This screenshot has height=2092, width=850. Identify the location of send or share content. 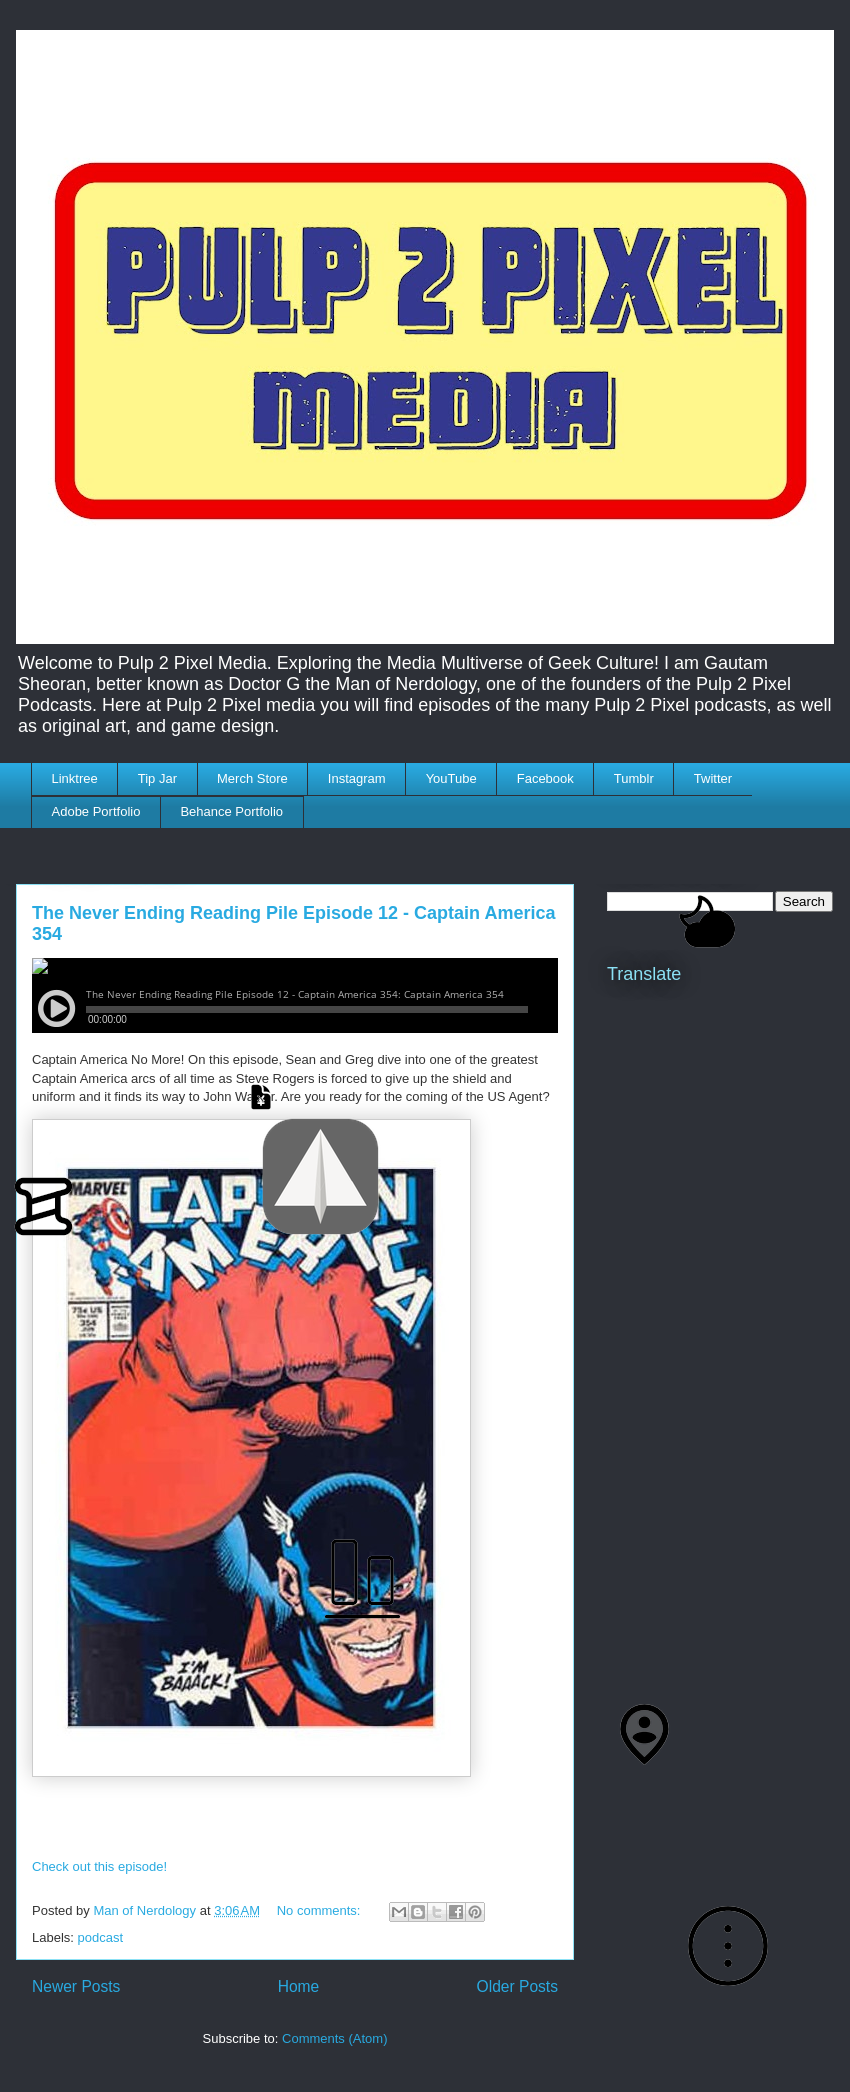
(320, 1176).